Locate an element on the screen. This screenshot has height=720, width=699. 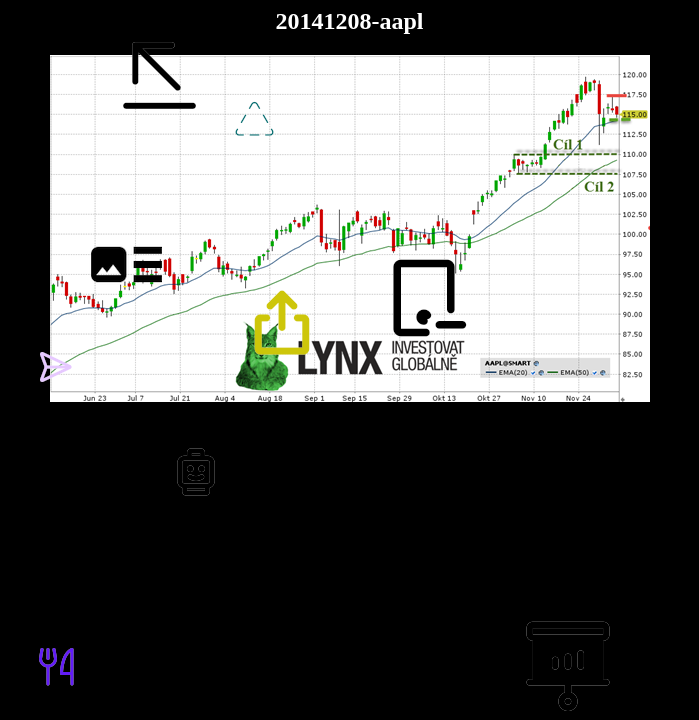
lego or block-style avatar icon is located at coordinates (196, 472).